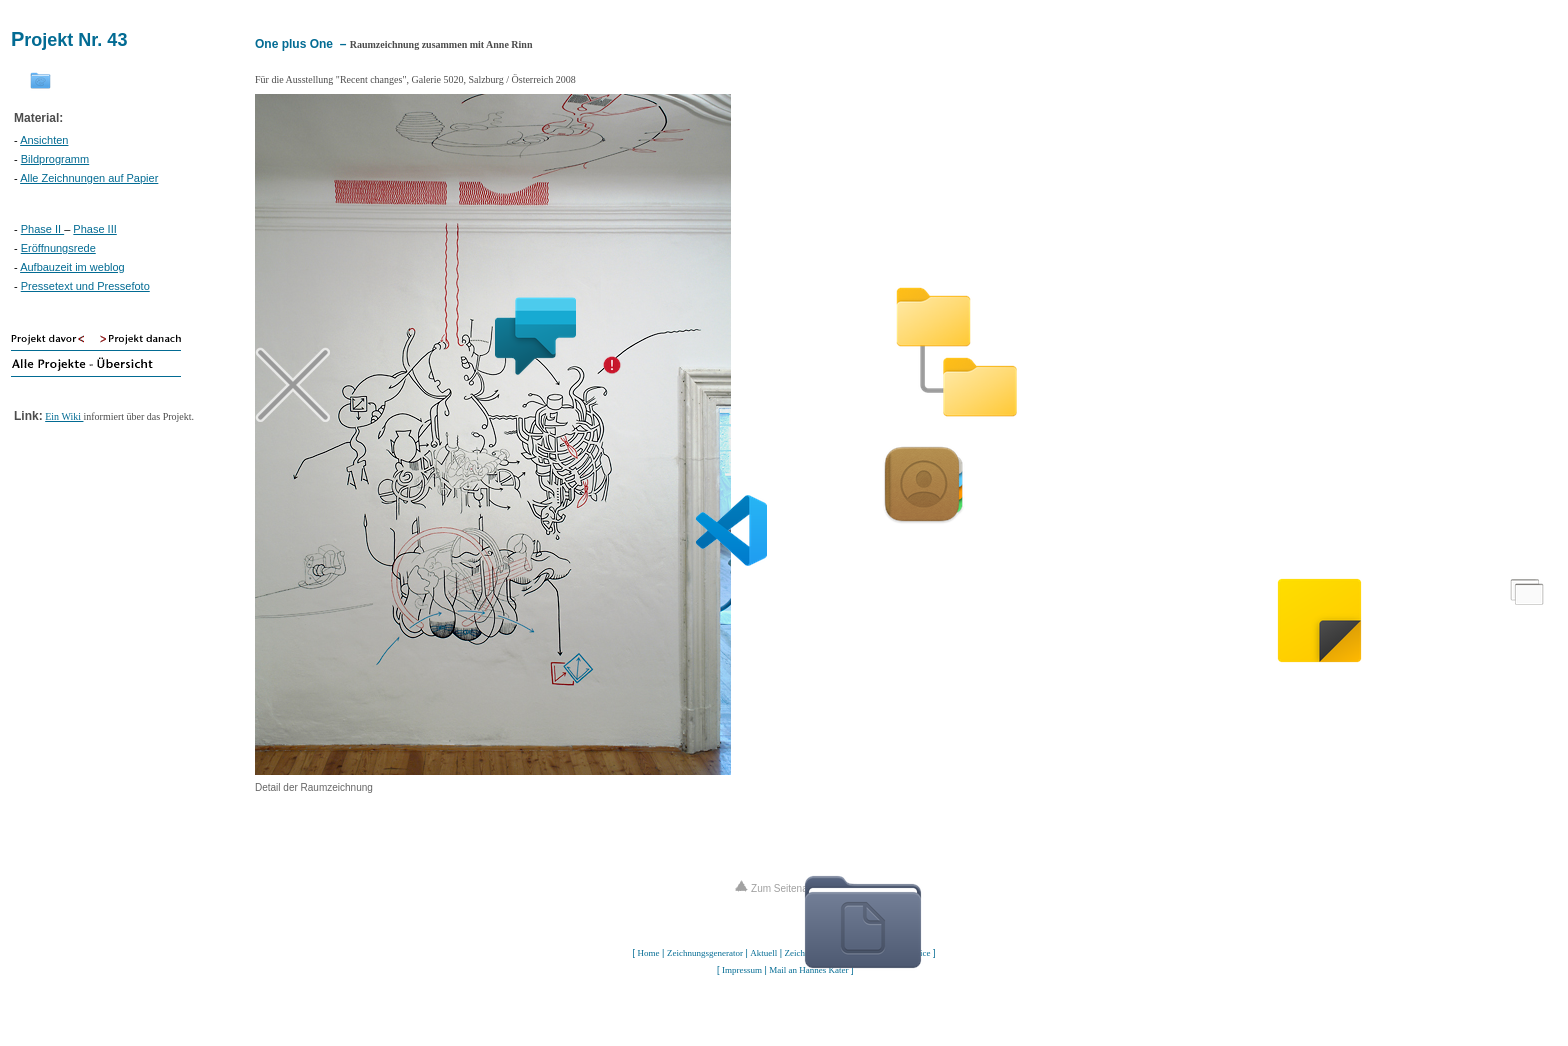  I want to click on open your documents folder, so click(863, 922).